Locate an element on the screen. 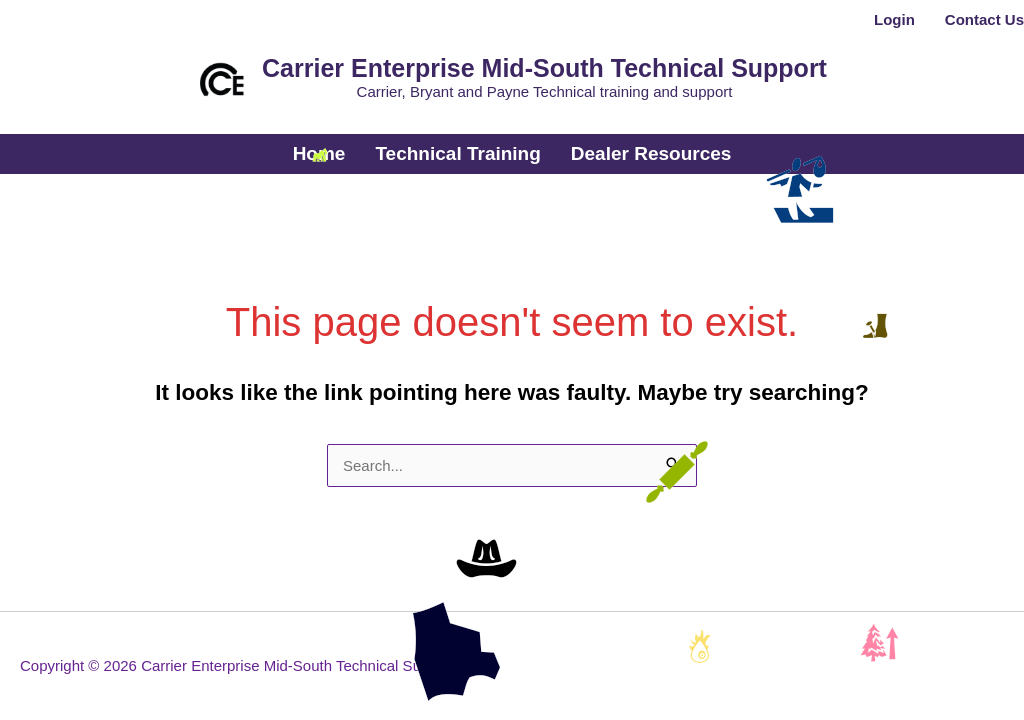 The height and width of the screenshot is (720, 1024). track your forest or tree growth progress is located at coordinates (879, 642).